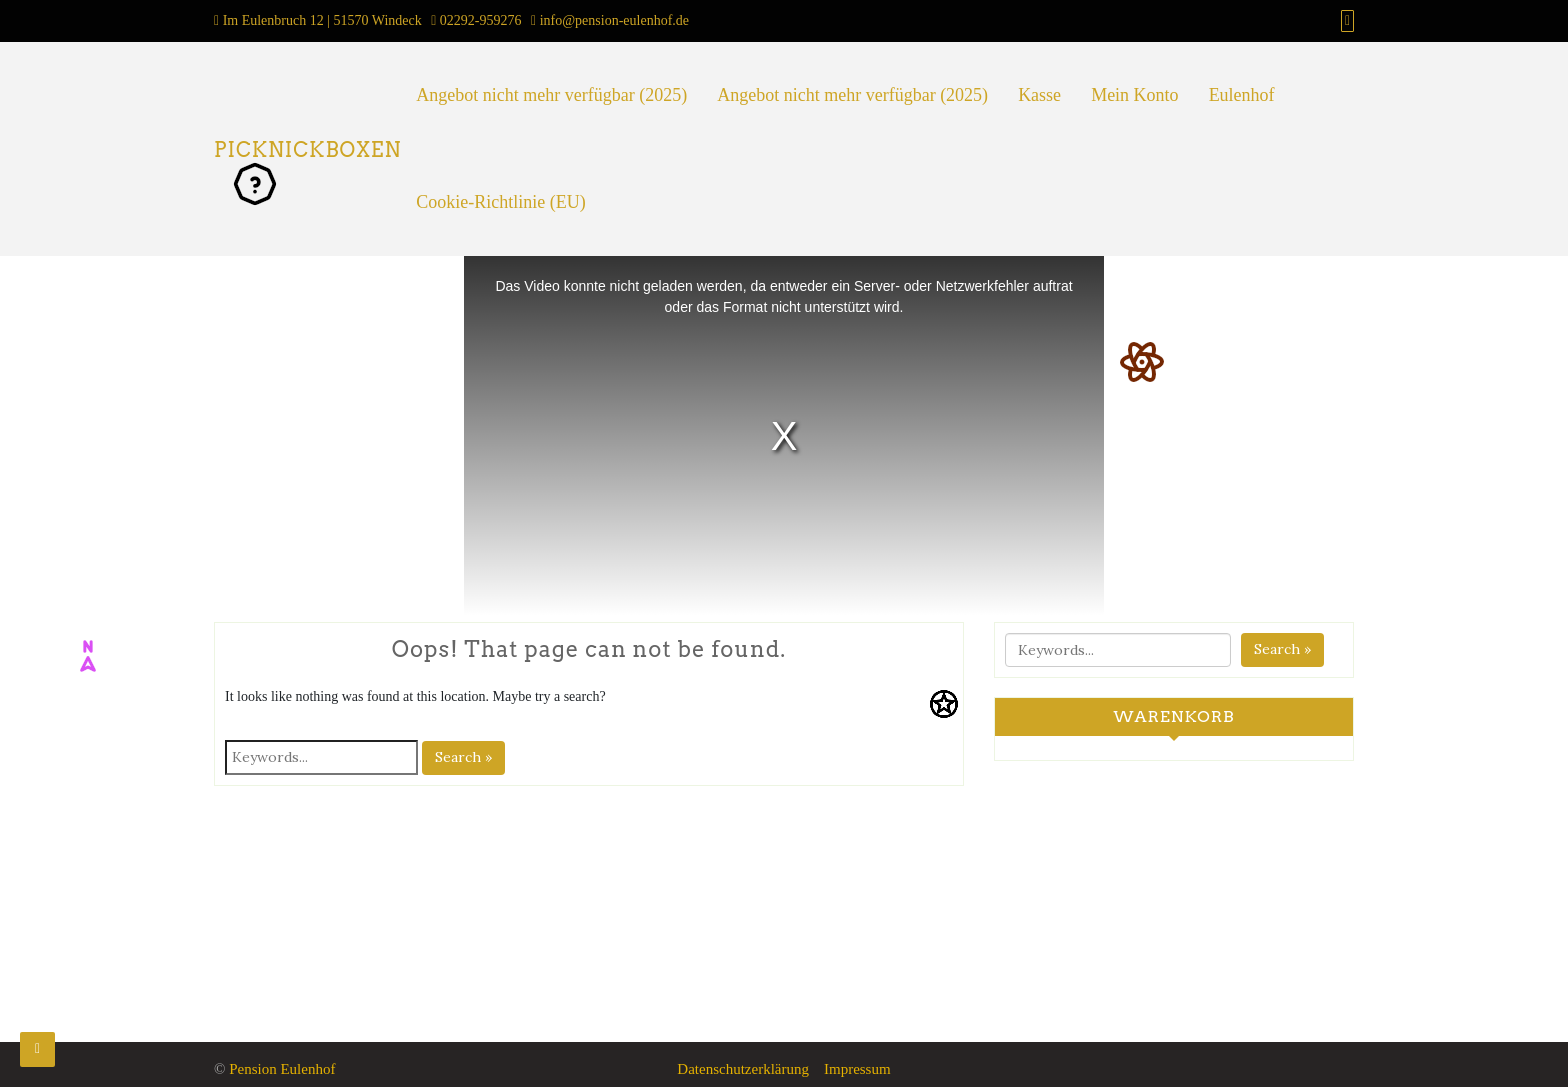 This screenshot has height=1087, width=1568. What do you see at coordinates (255, 184) in the screenshot?
I see `access help or support` at bounding box center [255, 184].